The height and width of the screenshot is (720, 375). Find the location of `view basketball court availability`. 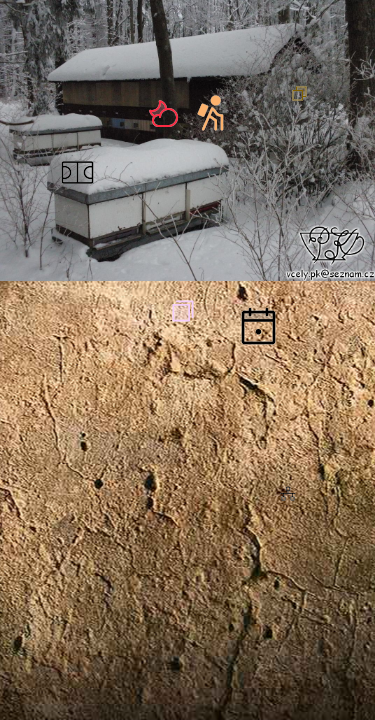

view basketball court availability is located at coordinates (77, 172).